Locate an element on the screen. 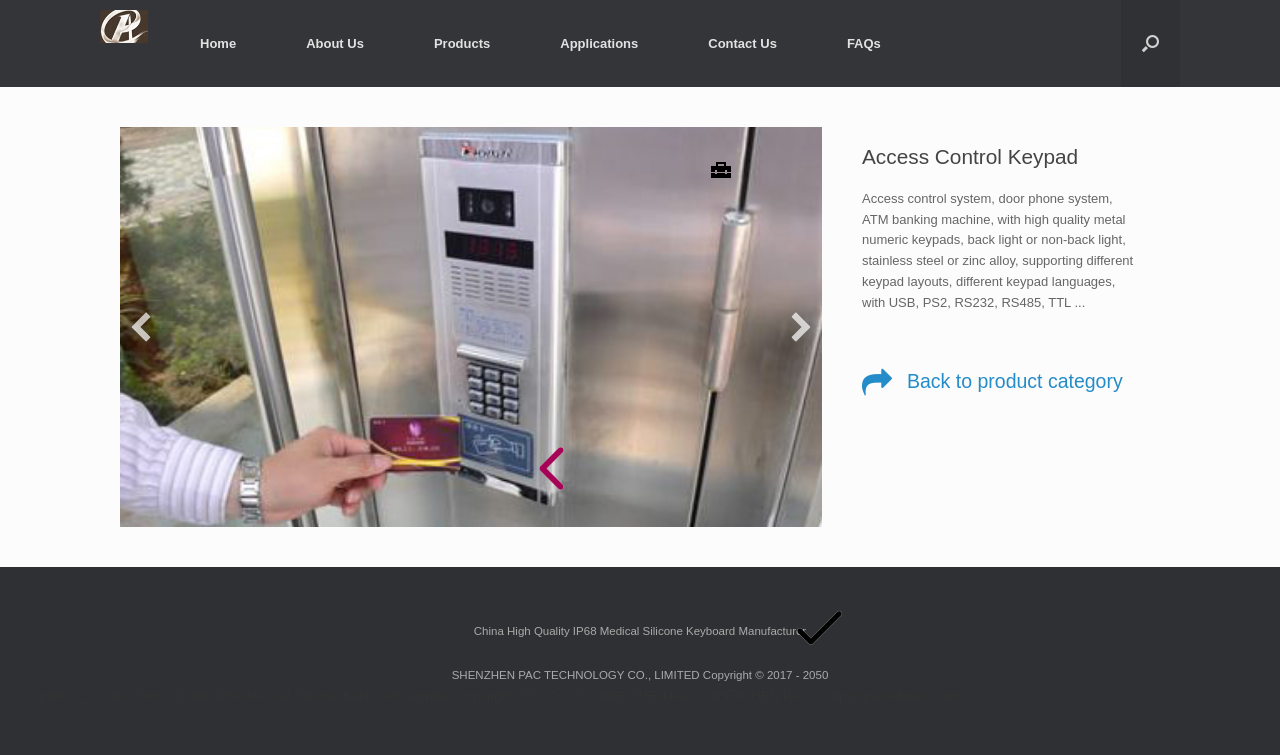 Image resolution: width=1280 pixels, height=755 pixels. access home repair services is located at coordinates (721, 170).